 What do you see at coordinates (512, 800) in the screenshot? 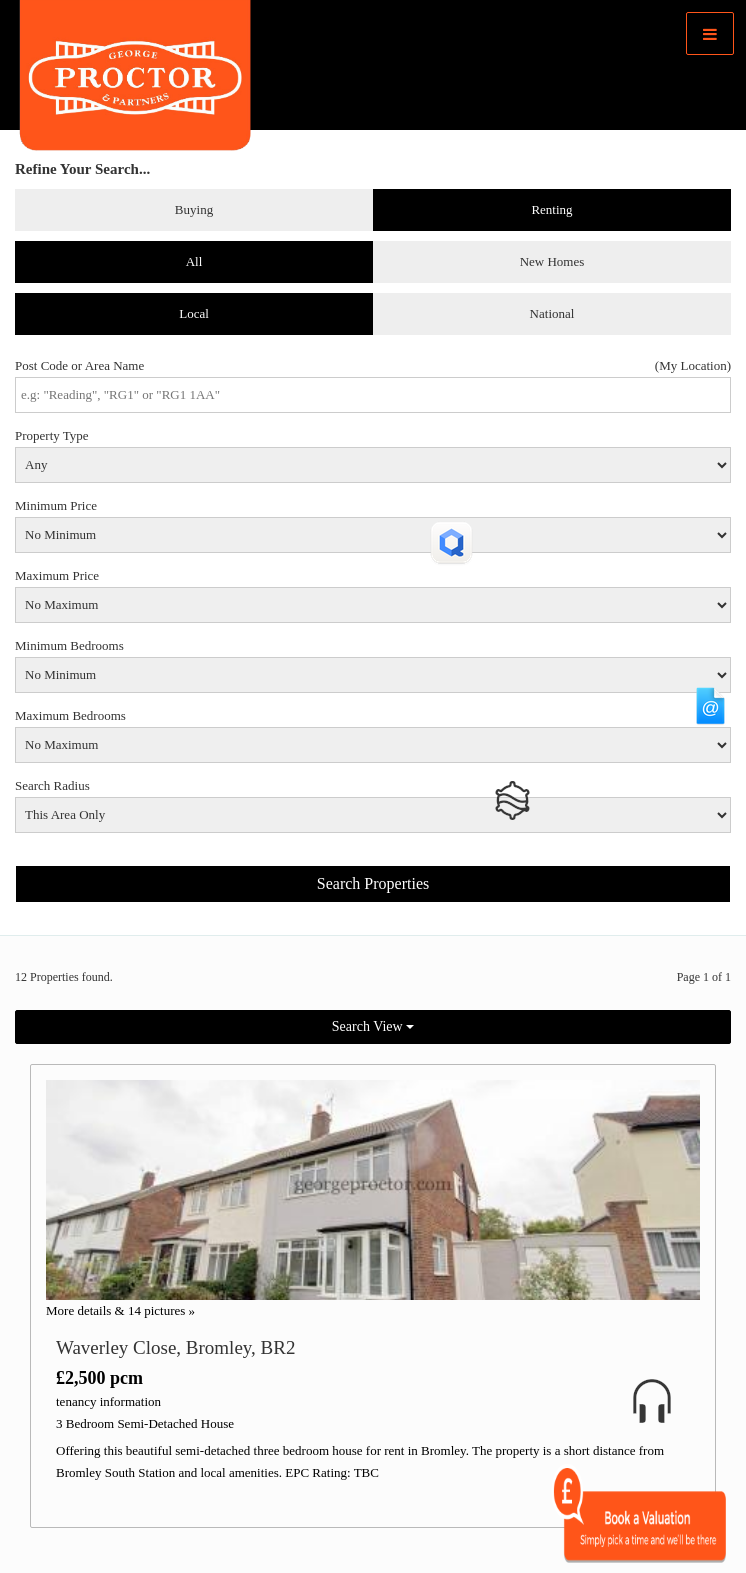
I see `launch minesweeper game` at bounding box center [512, 800].